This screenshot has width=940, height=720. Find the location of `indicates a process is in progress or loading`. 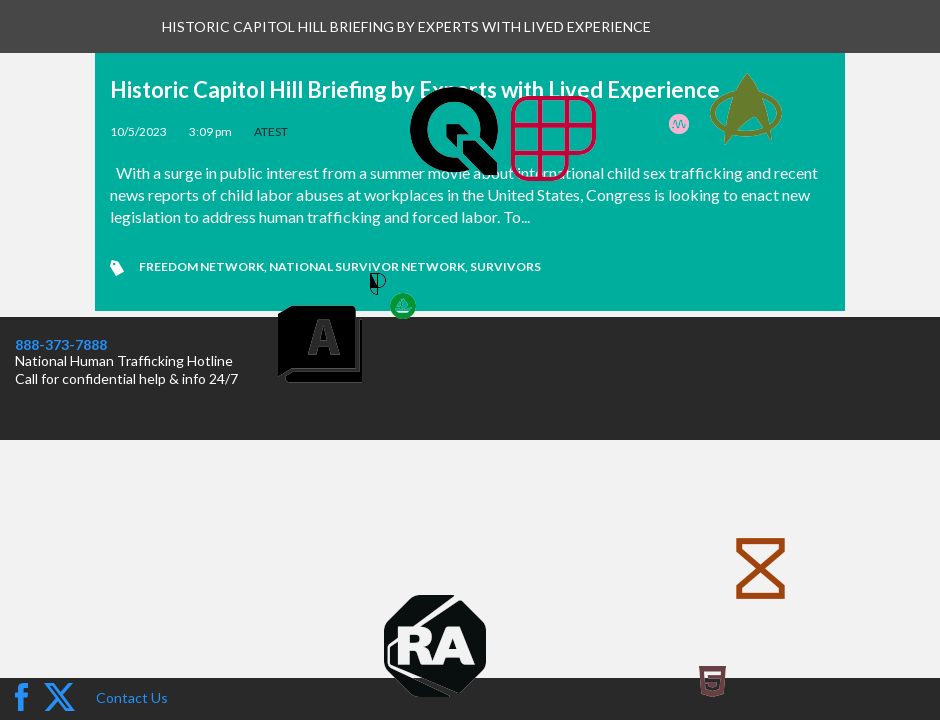

indicates a process is in progress or loading is located at coordinates (760, 568).